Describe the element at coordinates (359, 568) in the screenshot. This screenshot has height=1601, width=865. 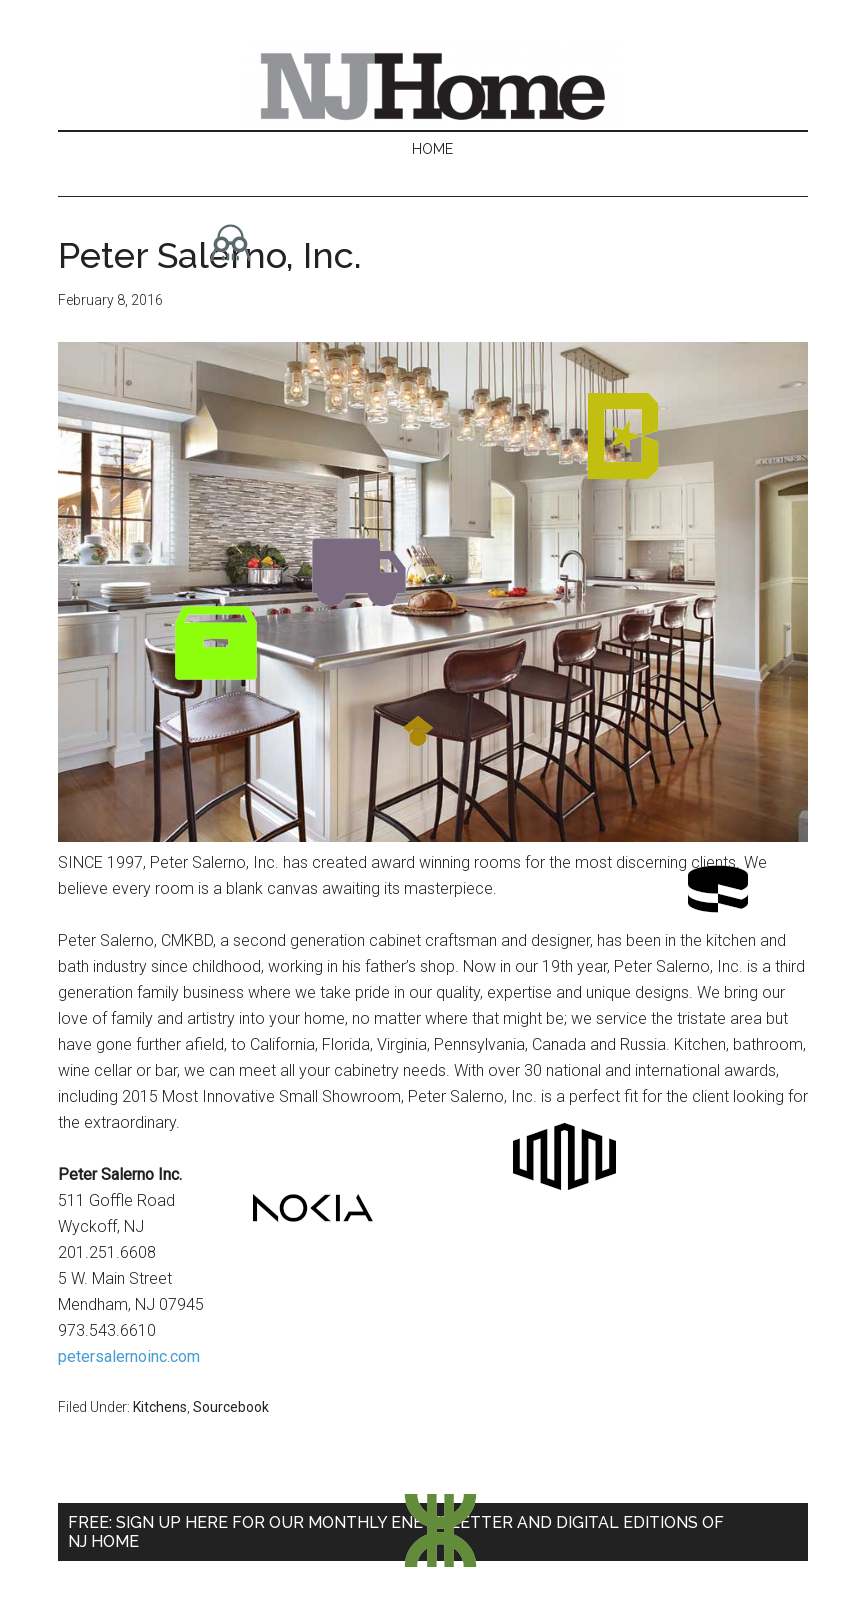
I see `track your delivery or shipment` at that location.